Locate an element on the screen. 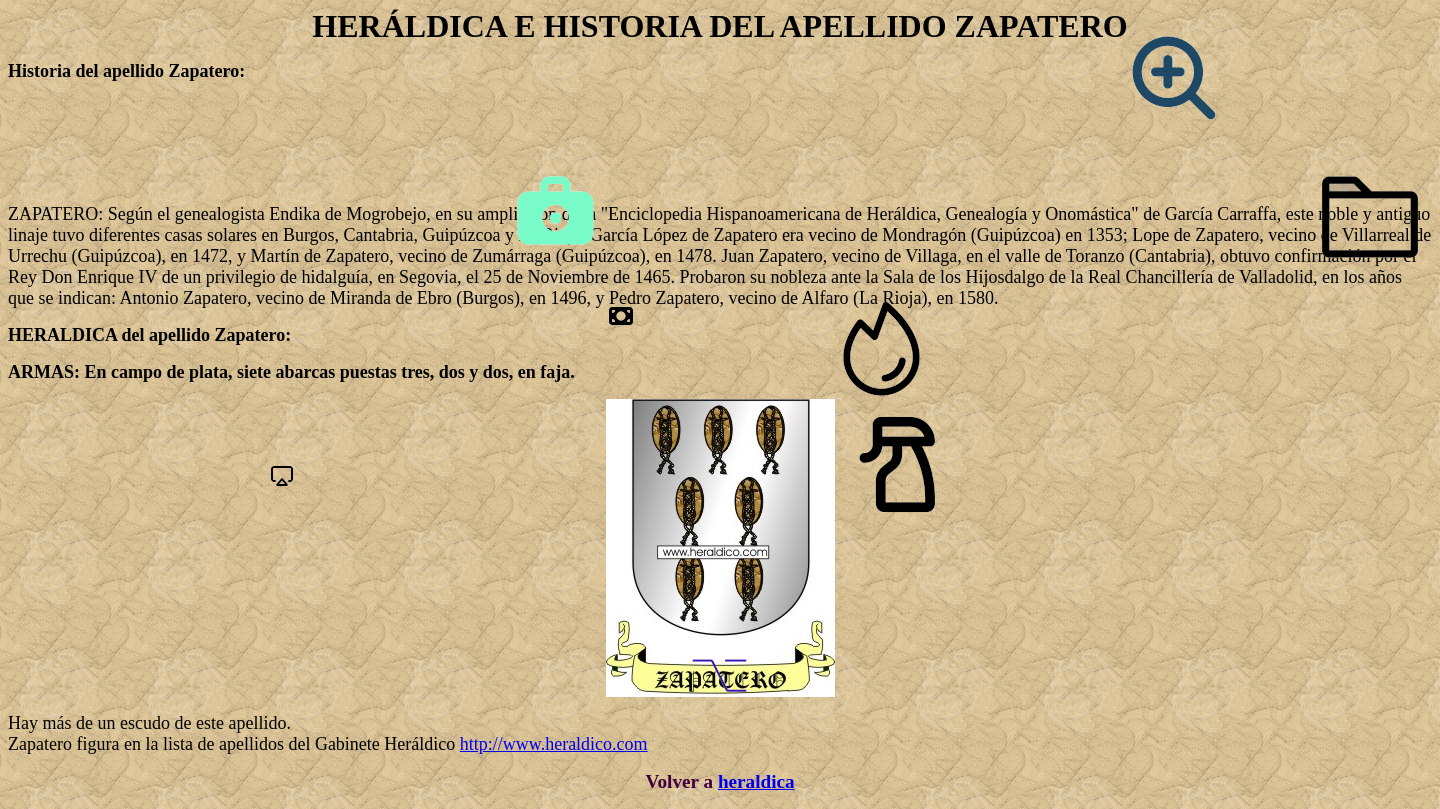 The height and width of the screenshot is (809, 1440). keyboard option/alt key symbol is located at coordinates (719, 673).